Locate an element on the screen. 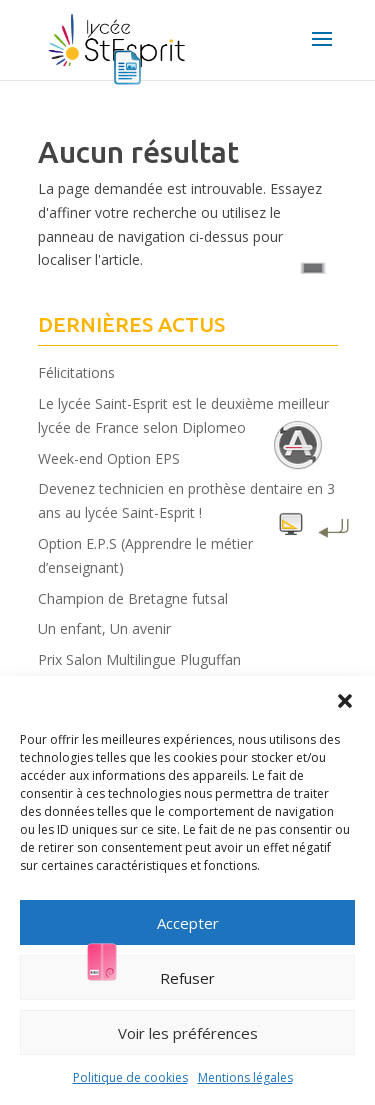  open a libreoffice writer document is located at coordinates (127, 67).